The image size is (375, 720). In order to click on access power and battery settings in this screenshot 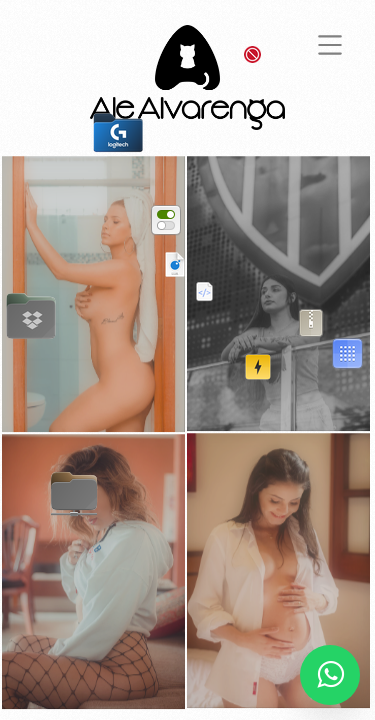, I will do `click(258, 367)`.